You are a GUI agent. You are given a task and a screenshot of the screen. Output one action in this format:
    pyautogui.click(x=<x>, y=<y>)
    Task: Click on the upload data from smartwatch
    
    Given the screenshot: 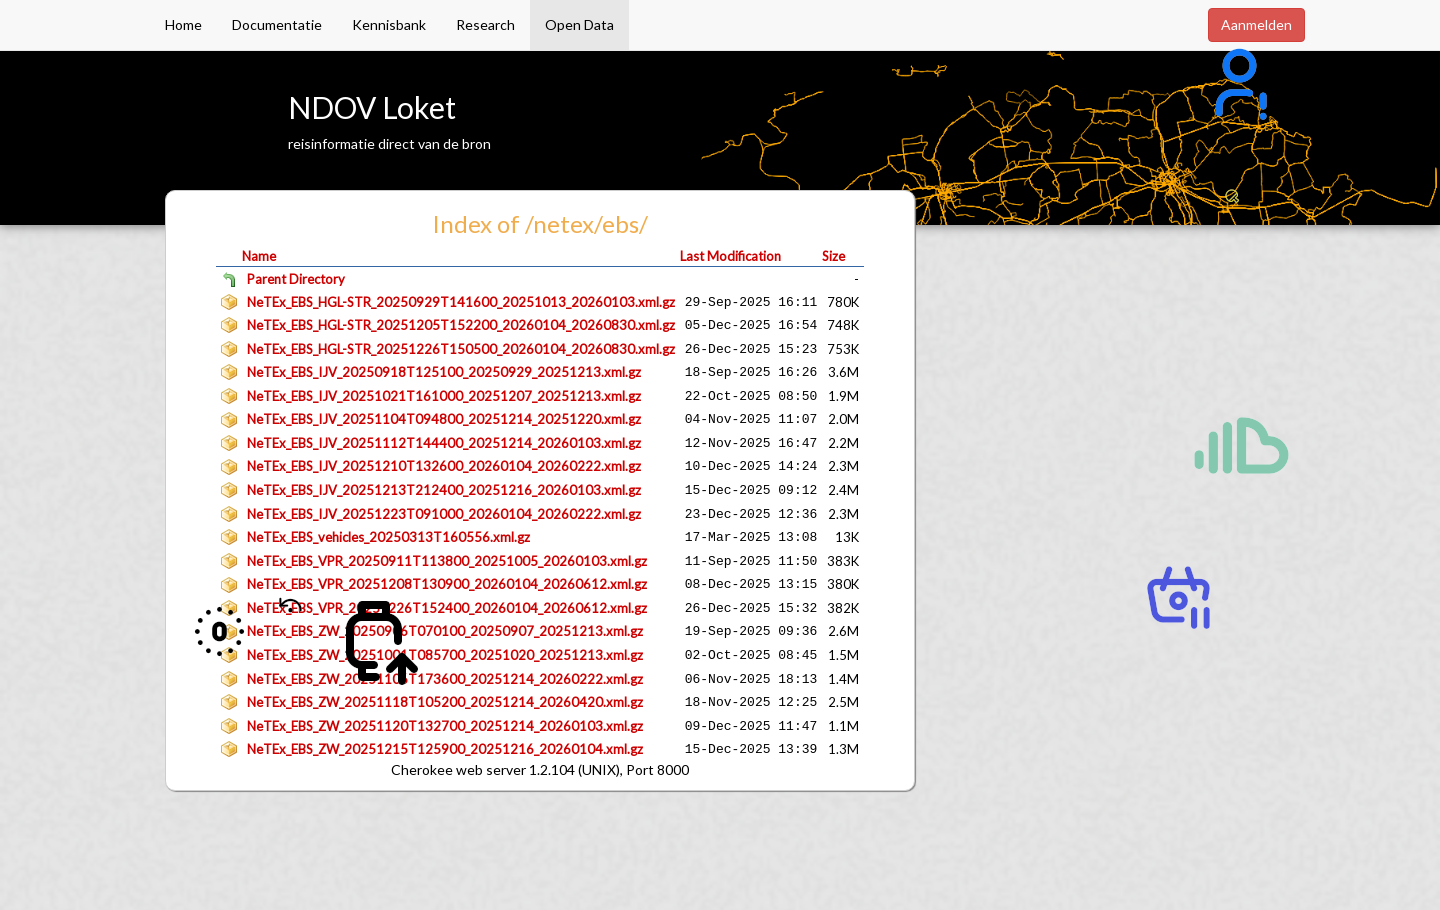 What is the action you would take?
    pyautogui.click(x=374, y=641)
    